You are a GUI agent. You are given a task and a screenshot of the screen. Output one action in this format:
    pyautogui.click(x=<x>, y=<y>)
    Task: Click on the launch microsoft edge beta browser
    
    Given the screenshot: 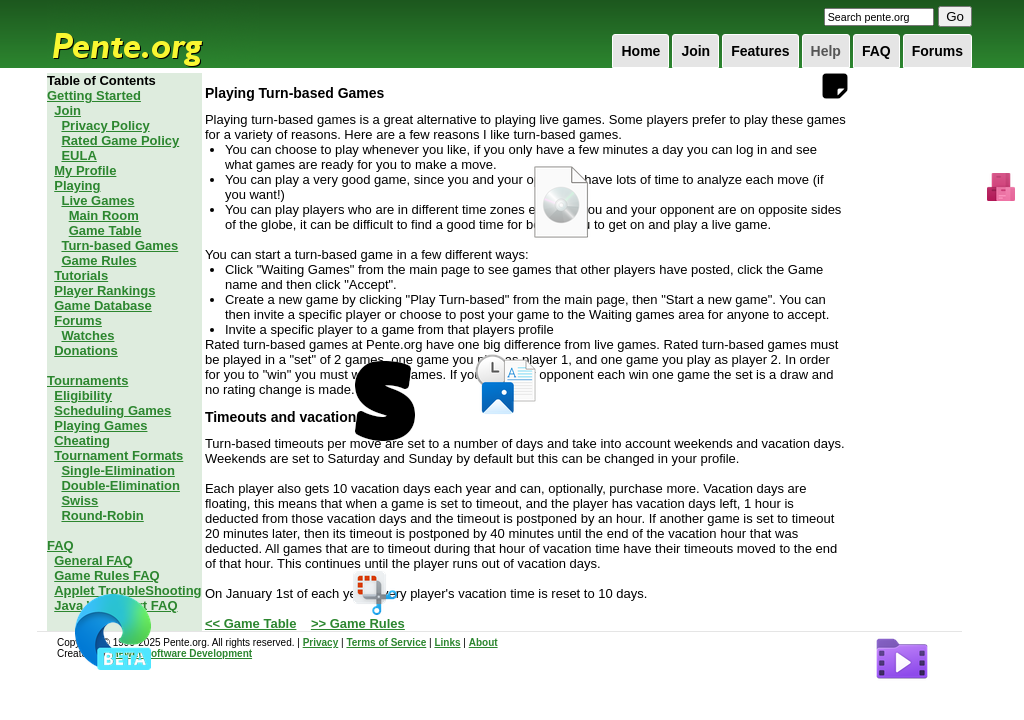 What is the action you would take?
    pyautogui.click(x=113, y=632)
    